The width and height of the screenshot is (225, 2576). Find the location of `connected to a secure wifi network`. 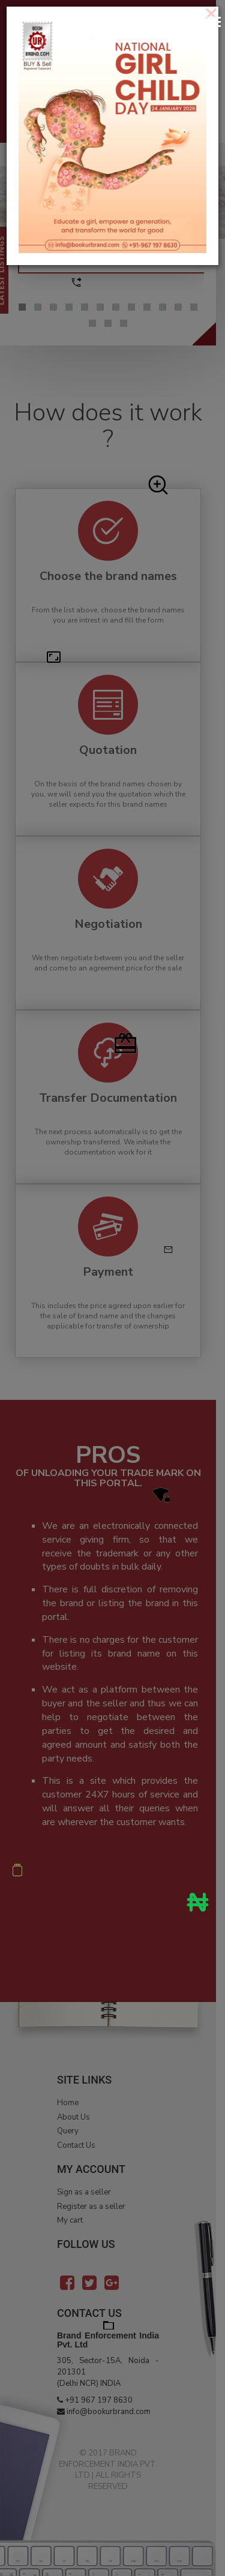

connected to a secure wifi network is located at coordinates (161, 1495).